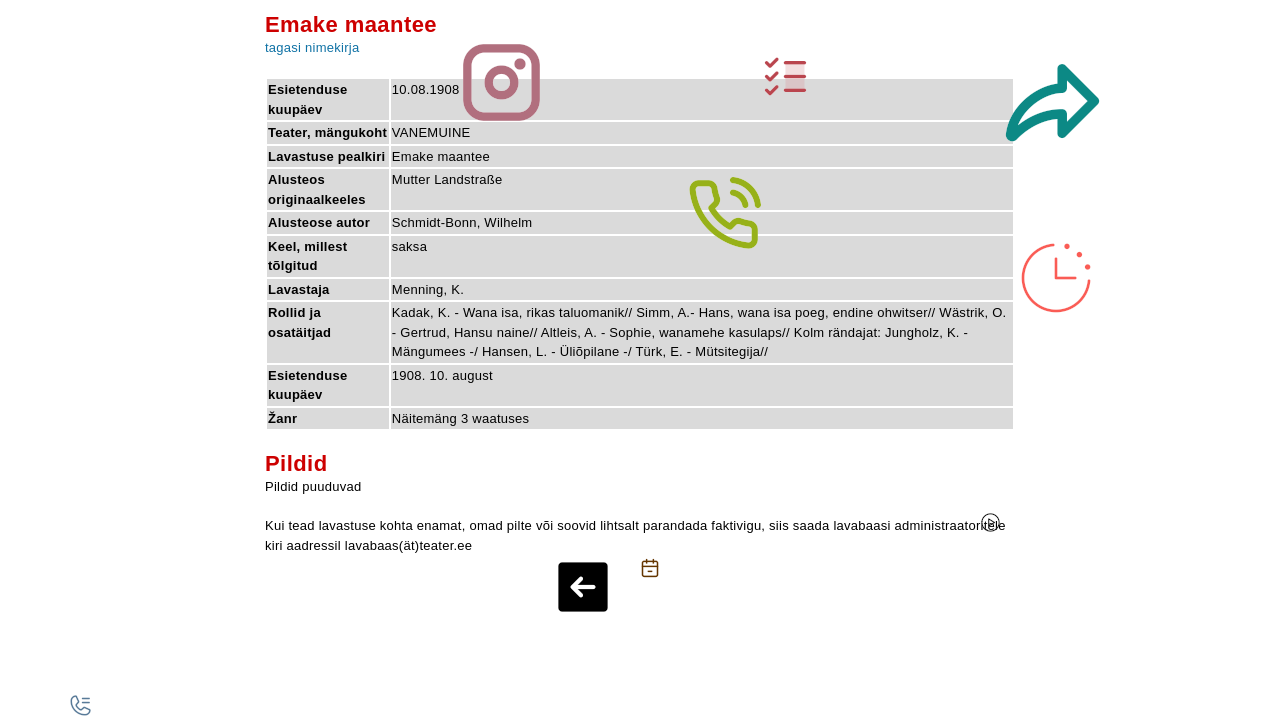 Image resolution: width=1280 pixels, height=720 pixels. I want to click on play media or video content, so click(990, 522).